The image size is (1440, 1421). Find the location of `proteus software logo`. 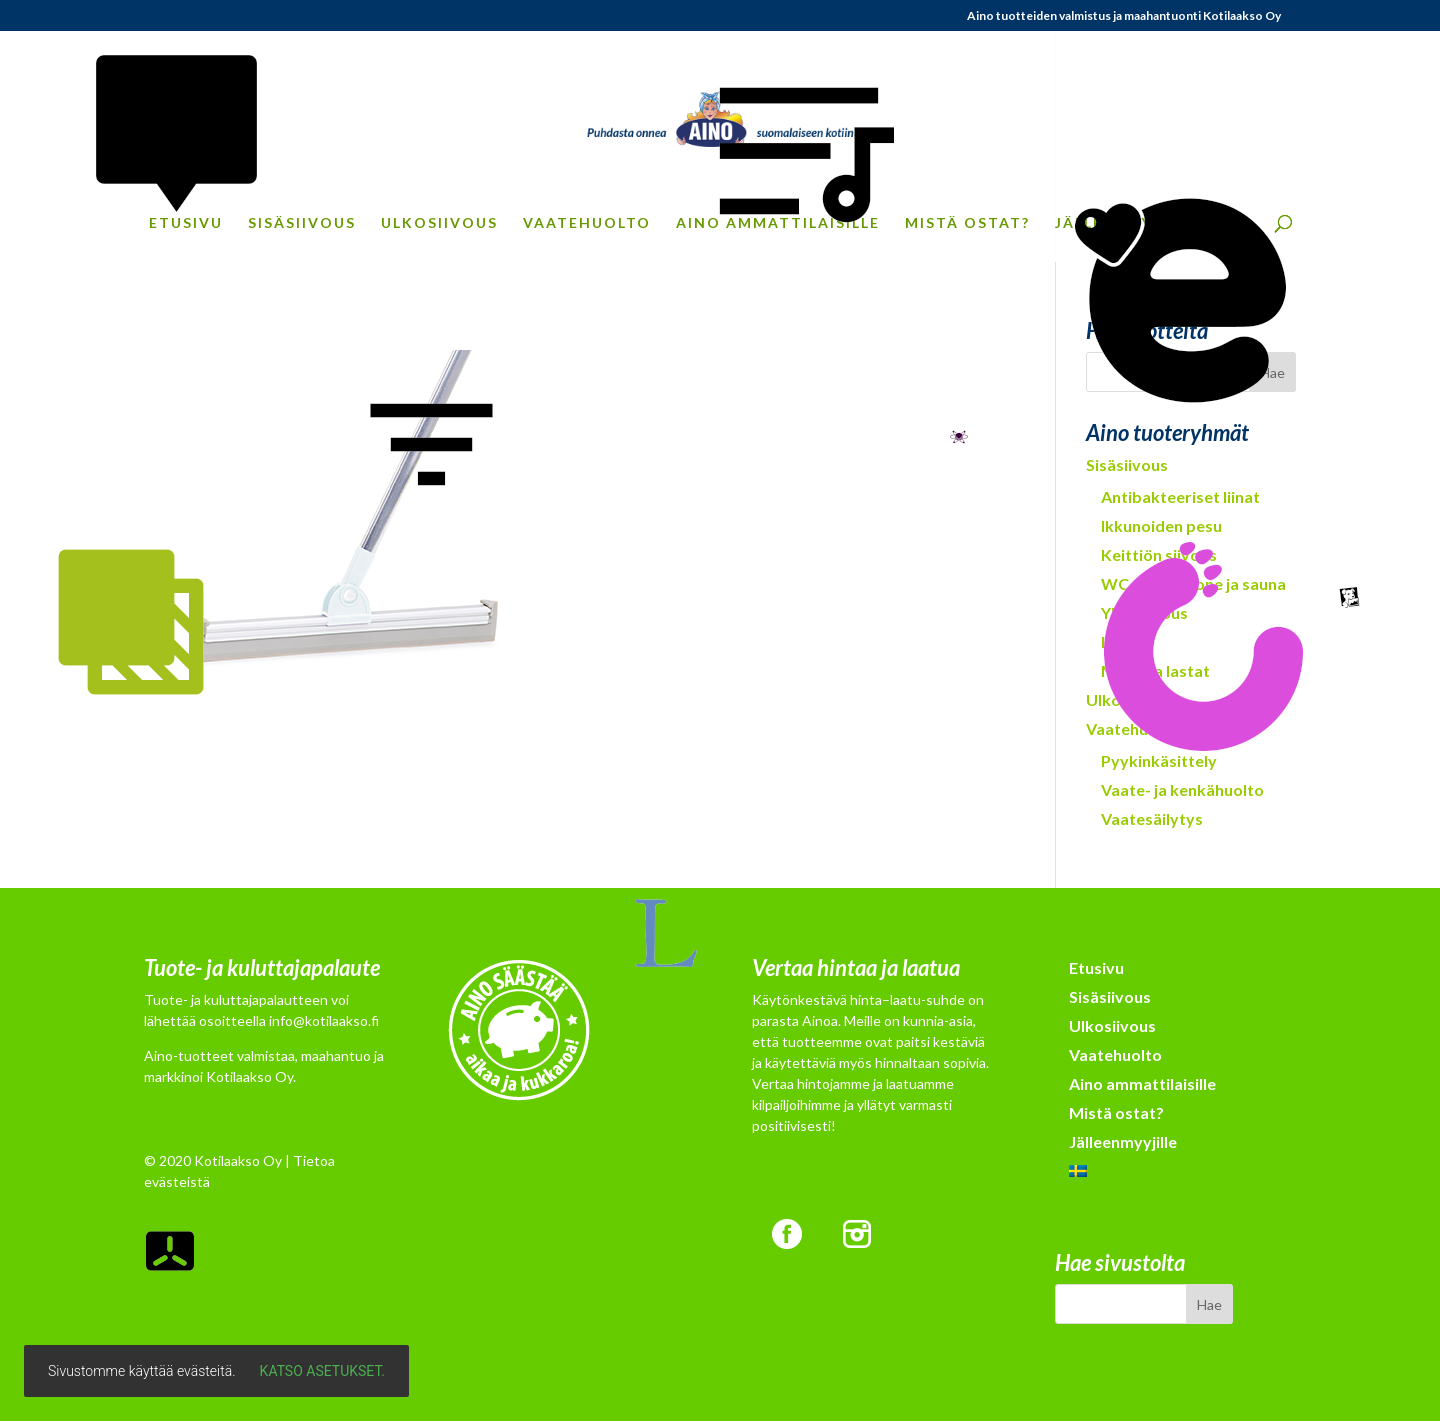

proteus software logo is located at coordinates (959, 437).